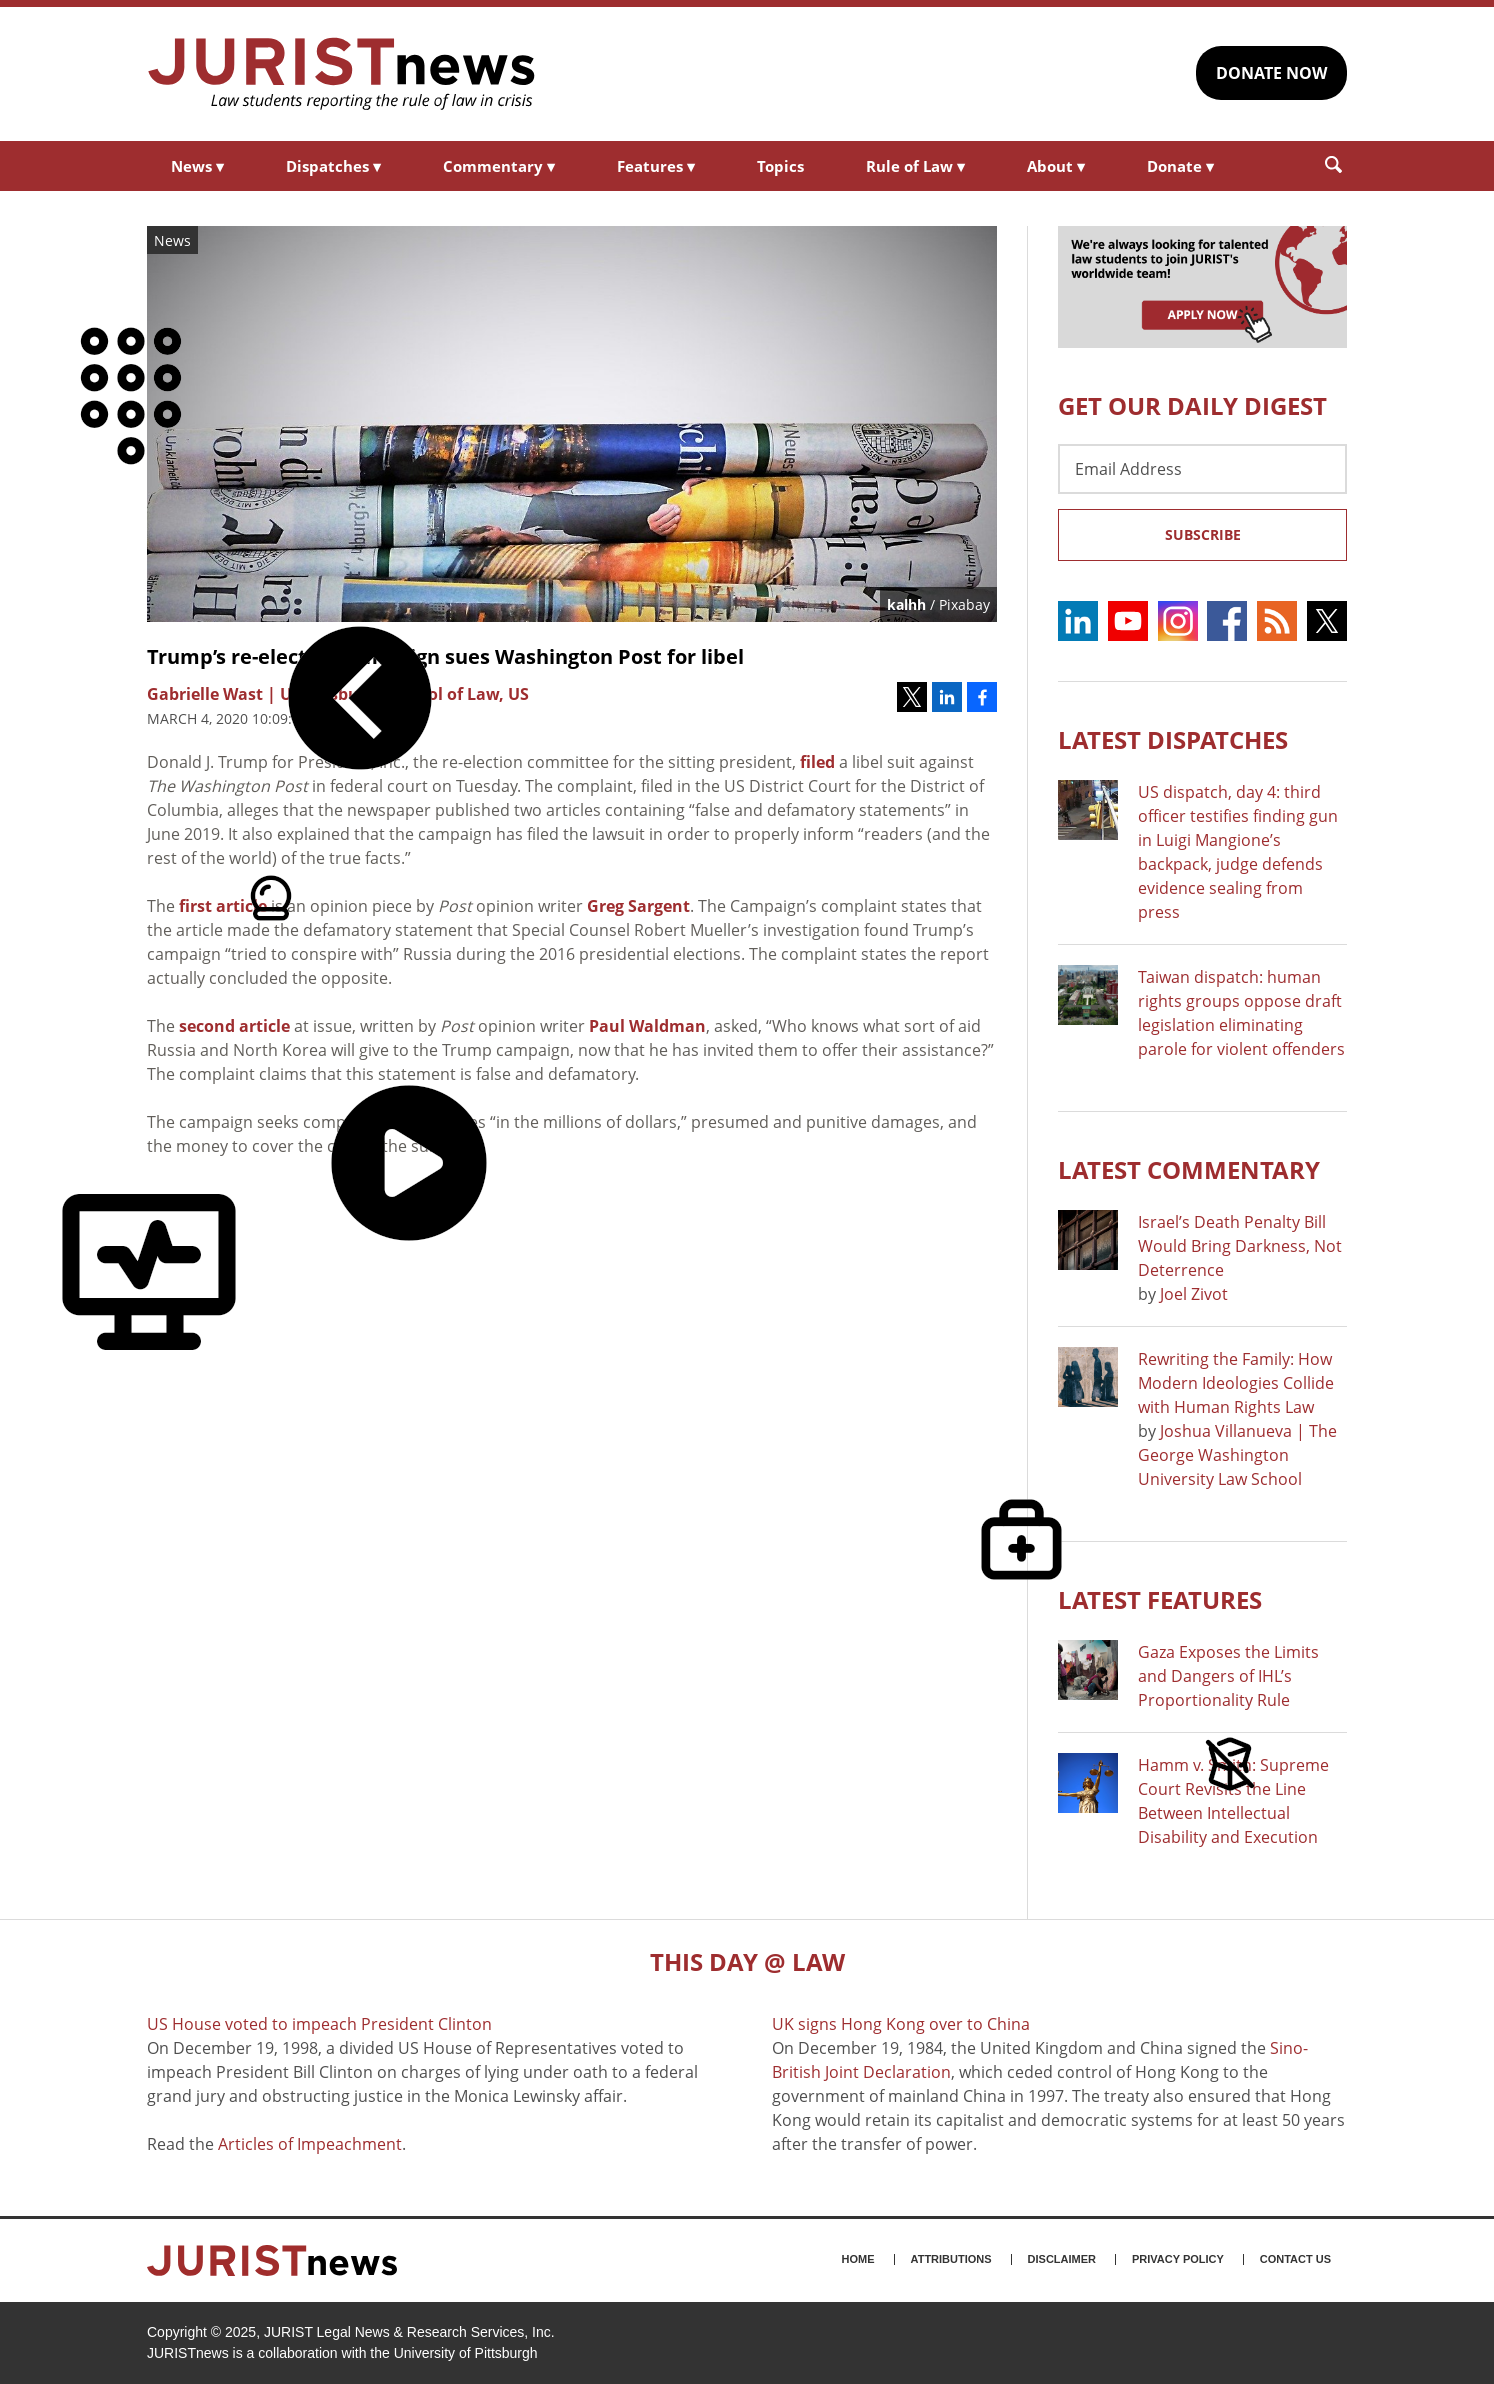 This screenshot has width=1494, height=2384. I want to click on view heart rate or vital sign data, so click(149, 1272).